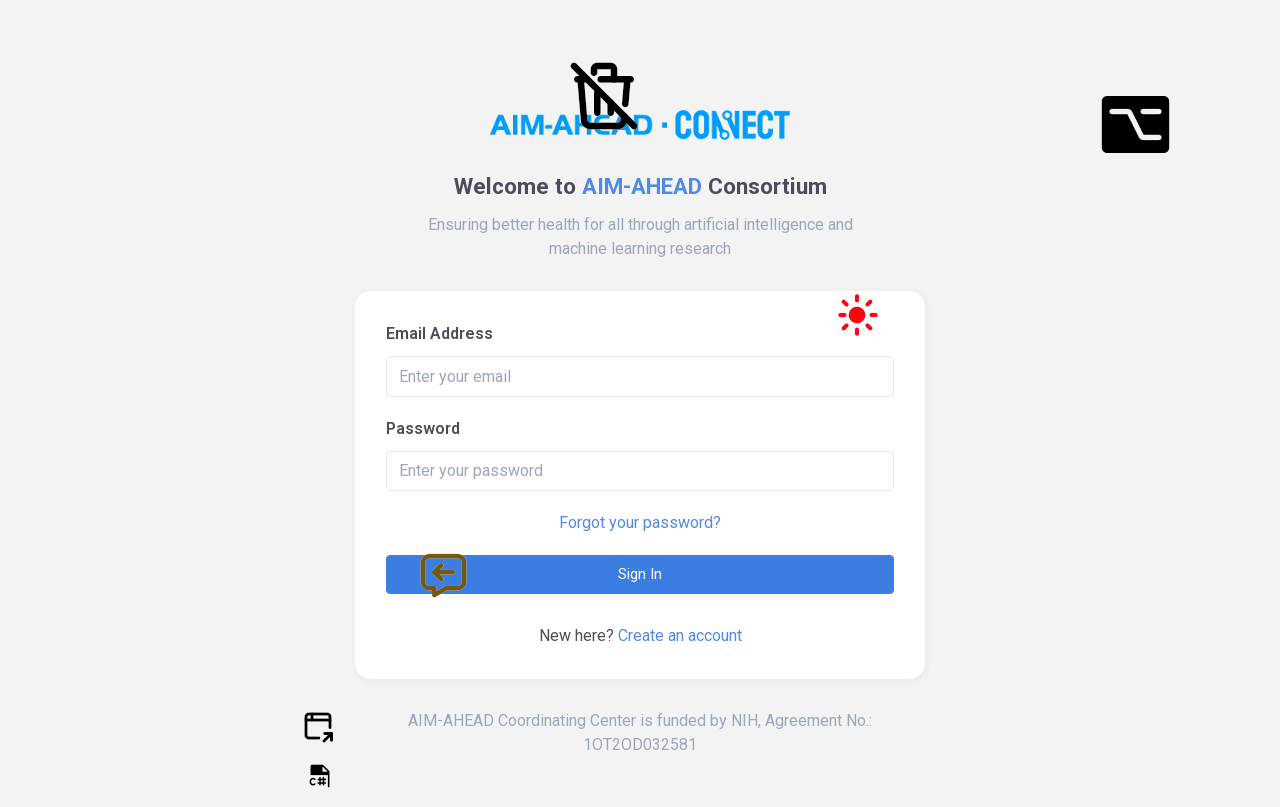 This screenshot has height=807, width=1280. I want to click on delete function is disabled or unavailable, so click(604, 96).